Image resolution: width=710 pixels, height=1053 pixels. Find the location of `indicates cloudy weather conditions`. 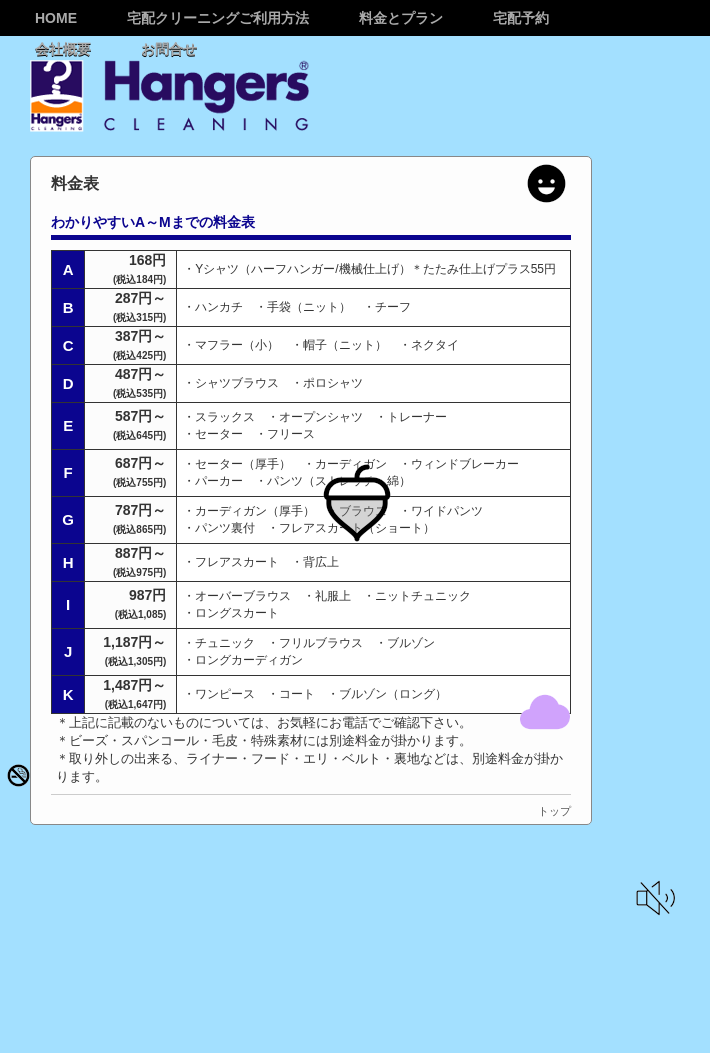

indicates cloudy weather conditions is located at coordinates (545, 712).